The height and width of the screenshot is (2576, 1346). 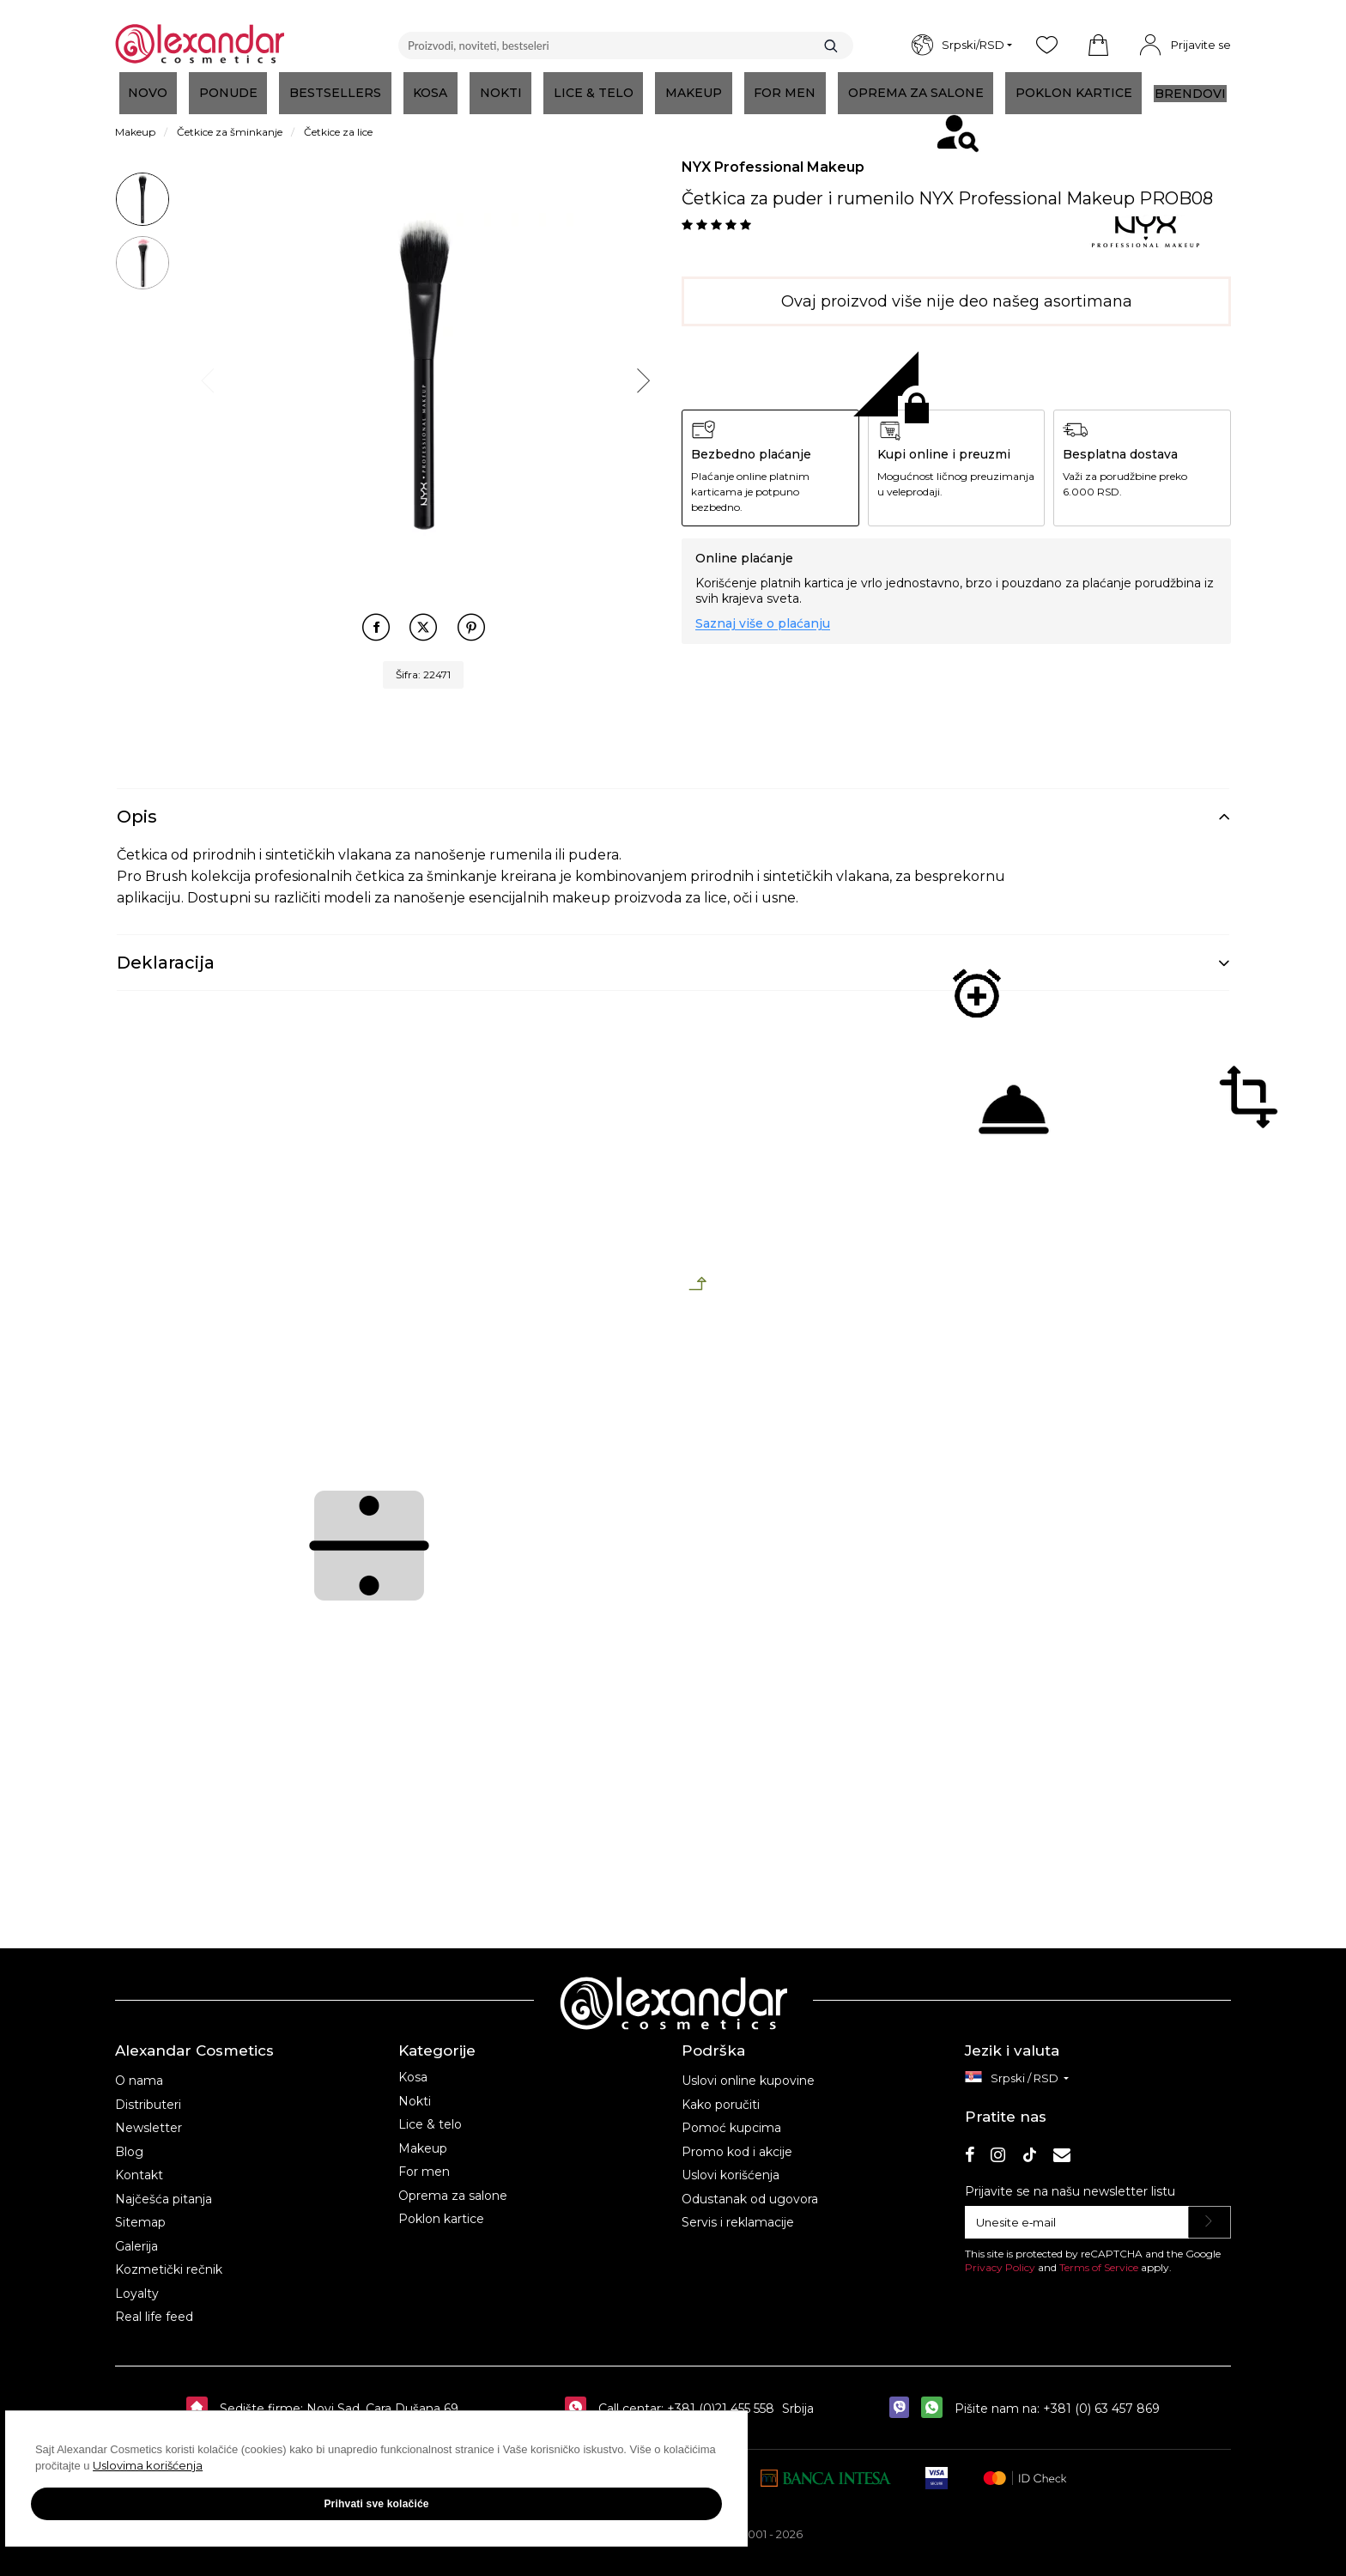 I want to click on request room service or hotel amenities, so click(x=1014, y=1109).